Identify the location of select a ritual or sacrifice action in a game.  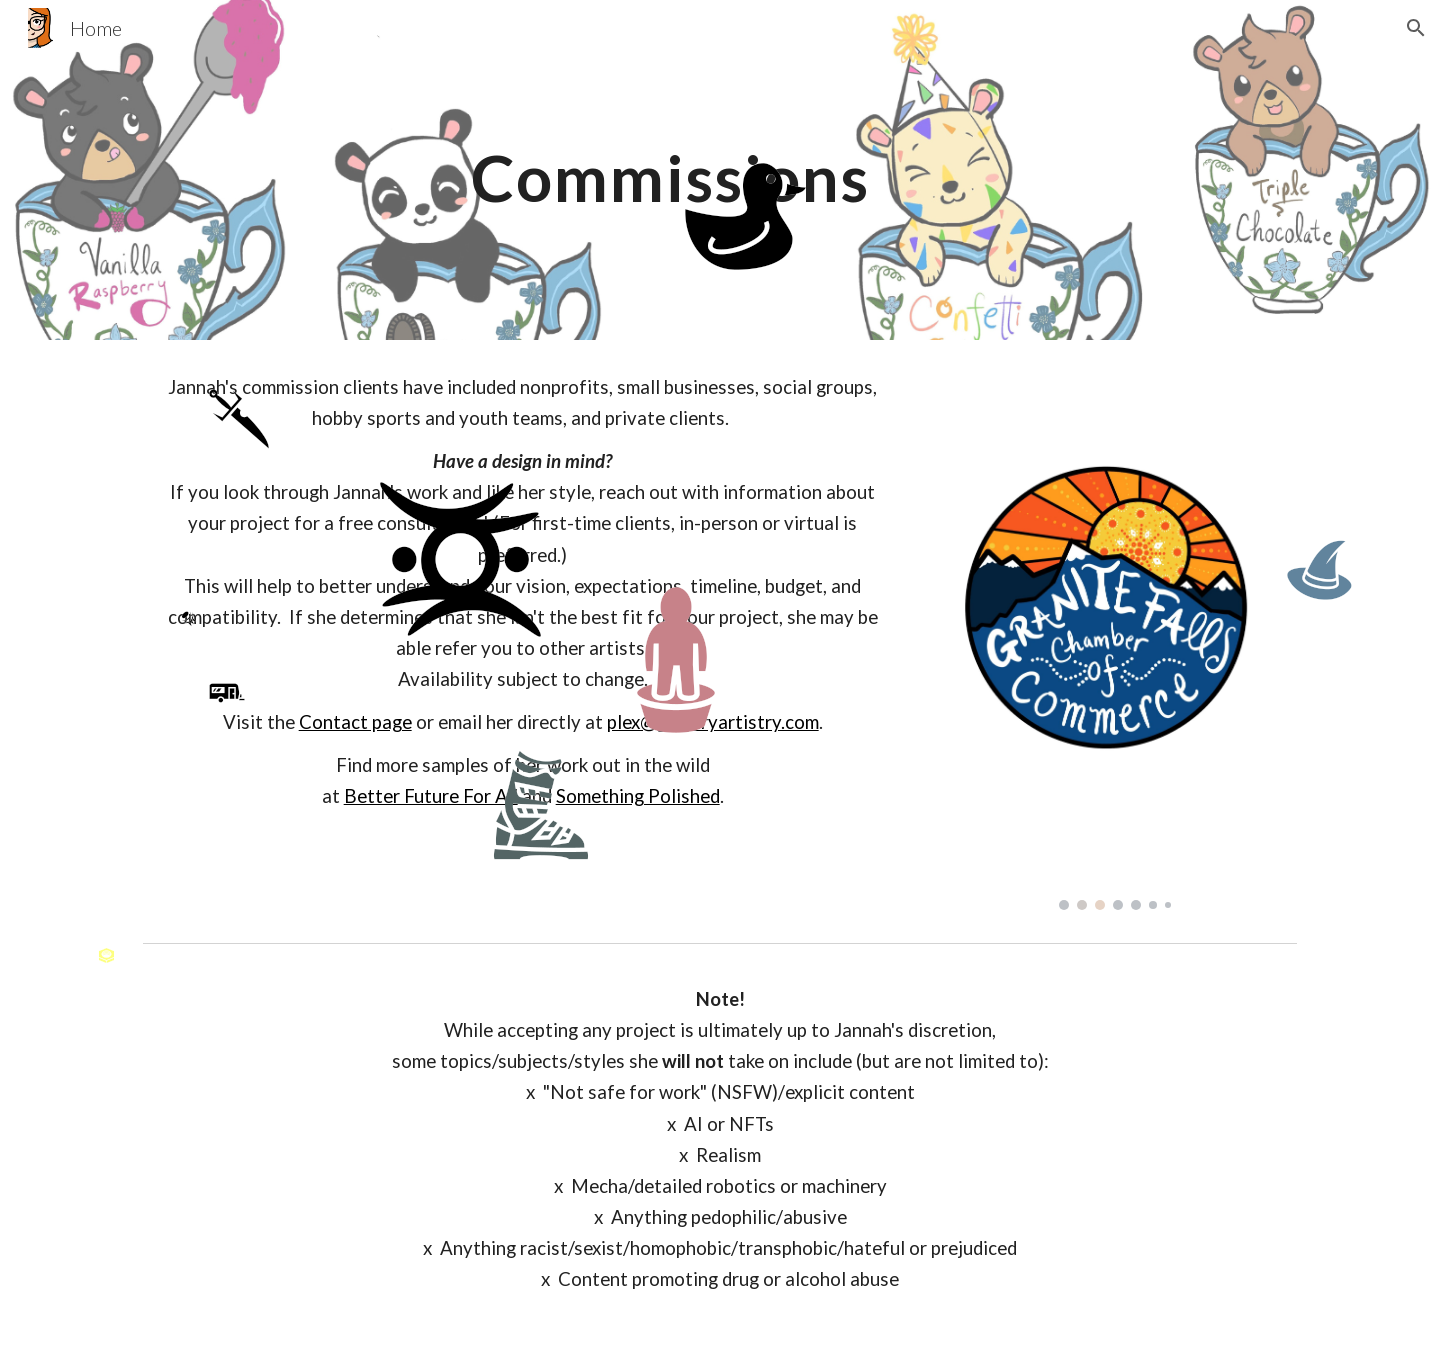
(239, 419).